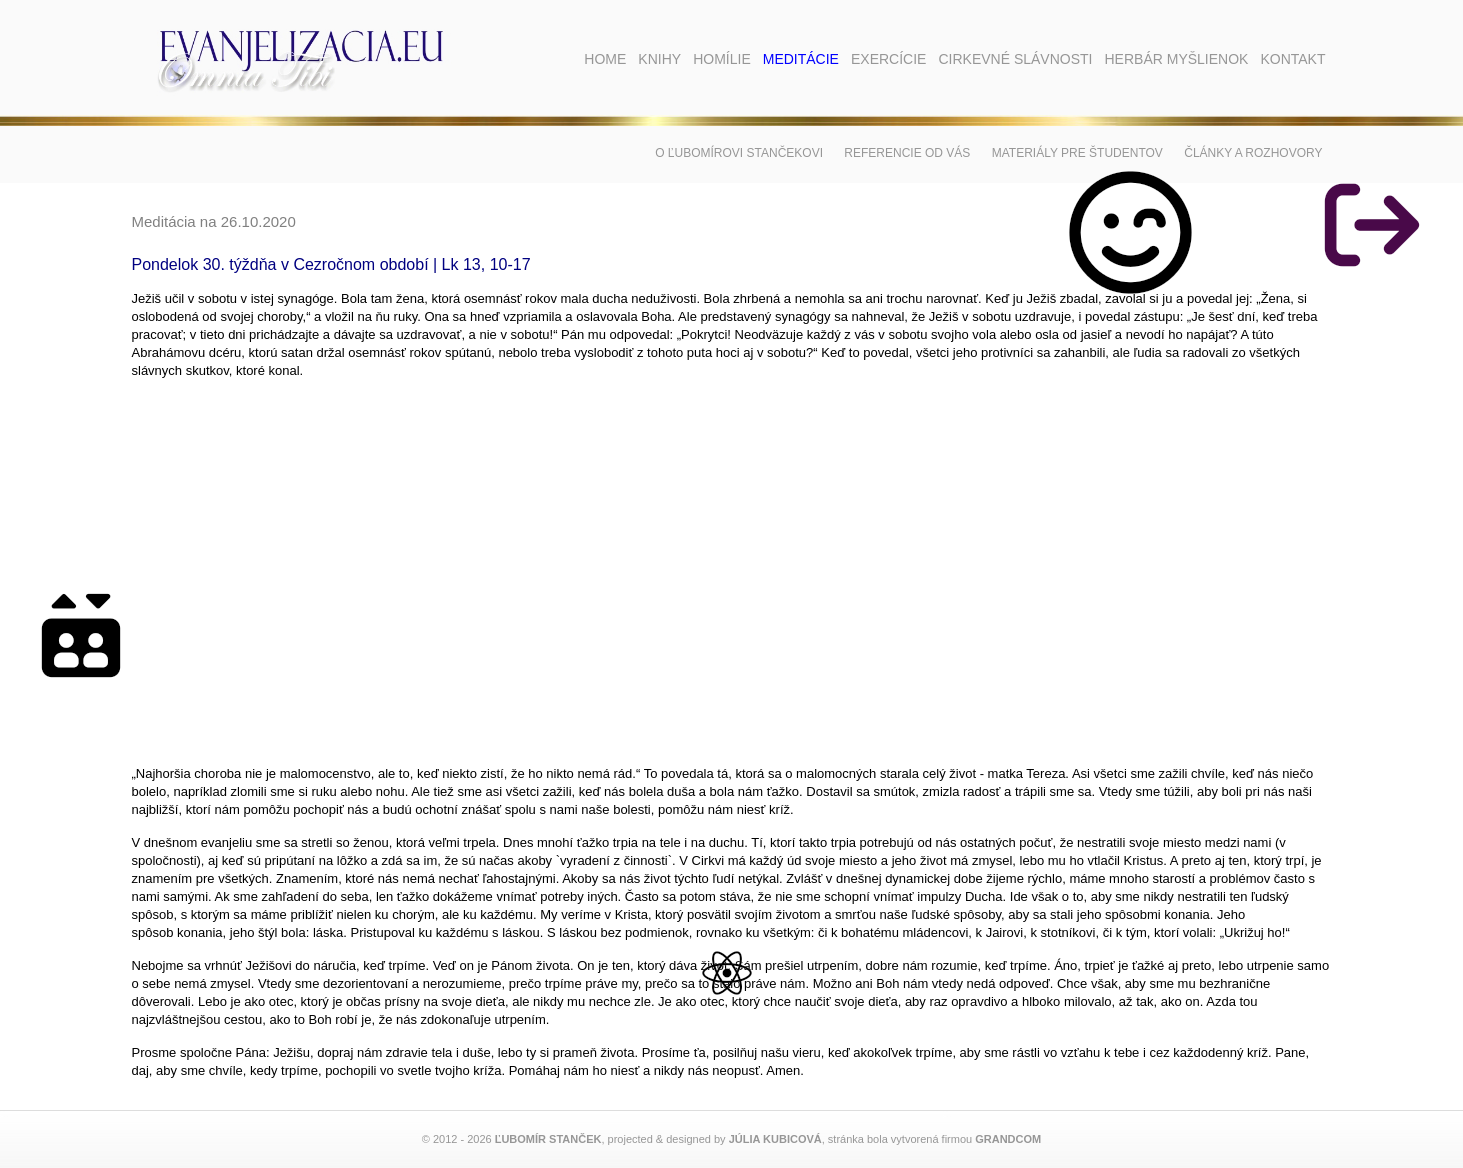 This screenshot has width=1463, height=1168. What do you see at coordinates (727, 973) in the screenshot?
I see `react javascript library logo` at bounding box center [727, 973].